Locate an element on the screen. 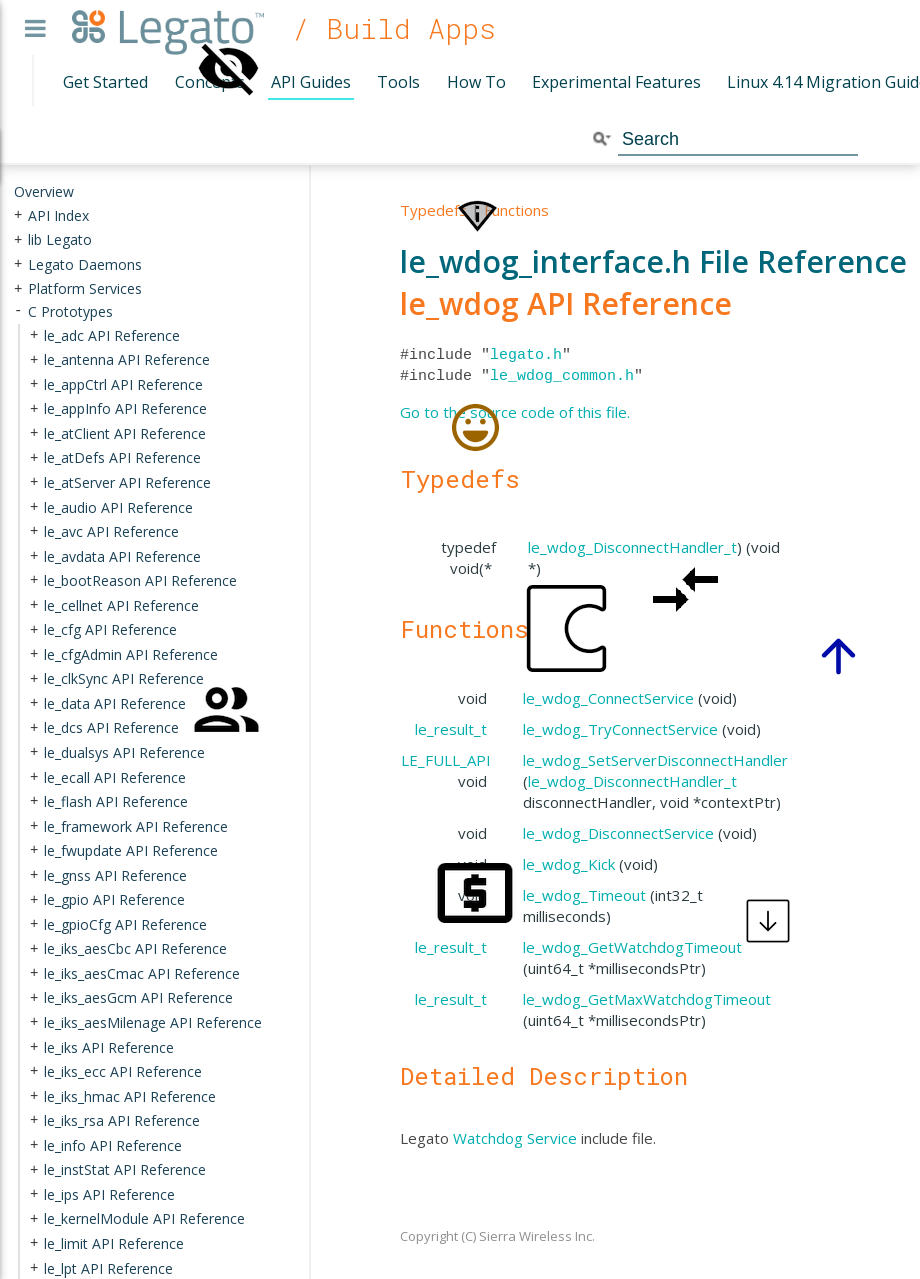 The width and height of the screenshot is (920, 1279). scroll to top of page is located at coordinates (838, 656).